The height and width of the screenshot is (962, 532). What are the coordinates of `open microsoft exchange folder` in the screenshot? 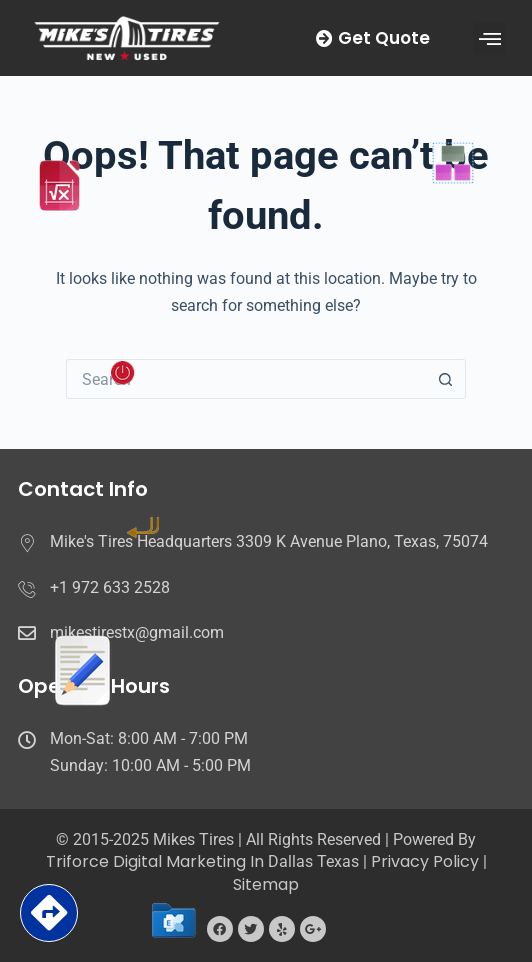 It's located at (173, 921).